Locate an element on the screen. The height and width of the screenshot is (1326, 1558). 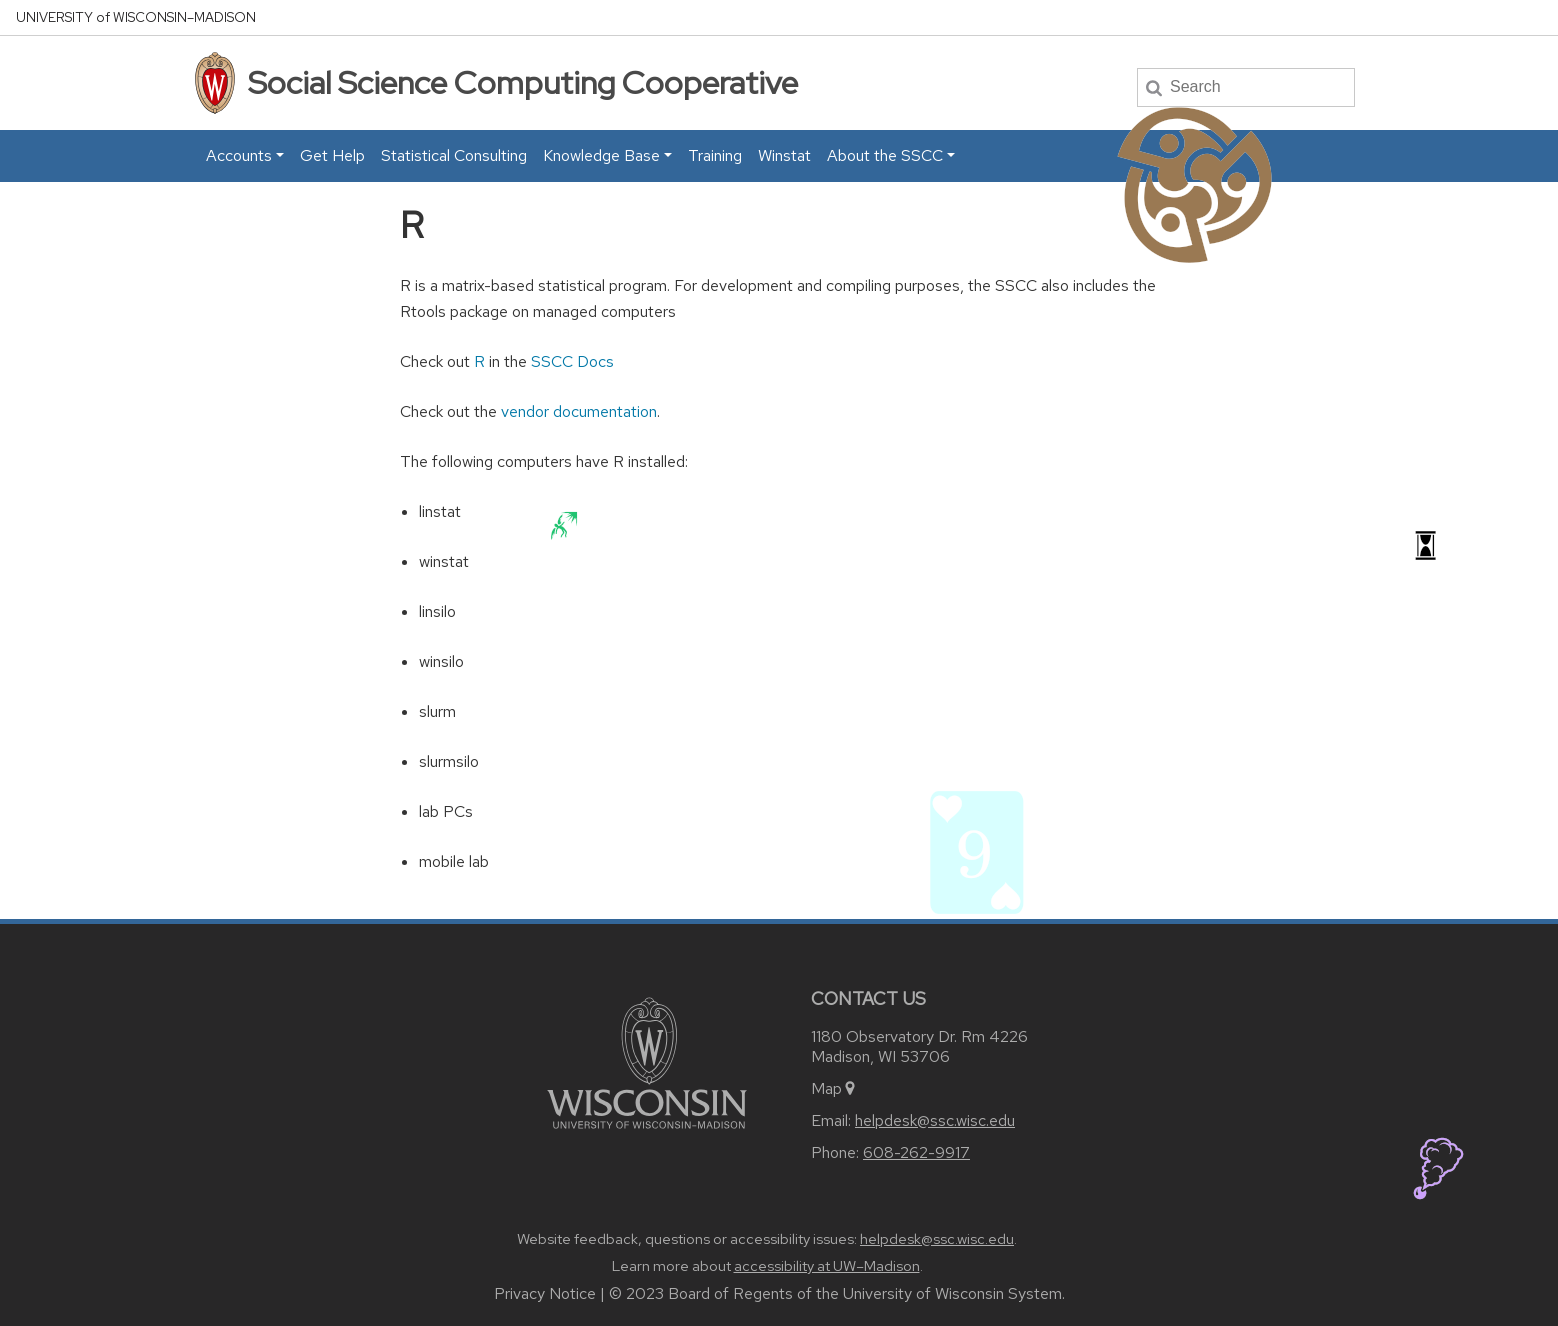
activate smoke bomb ability in game is located at coordinates (1438, 1168).